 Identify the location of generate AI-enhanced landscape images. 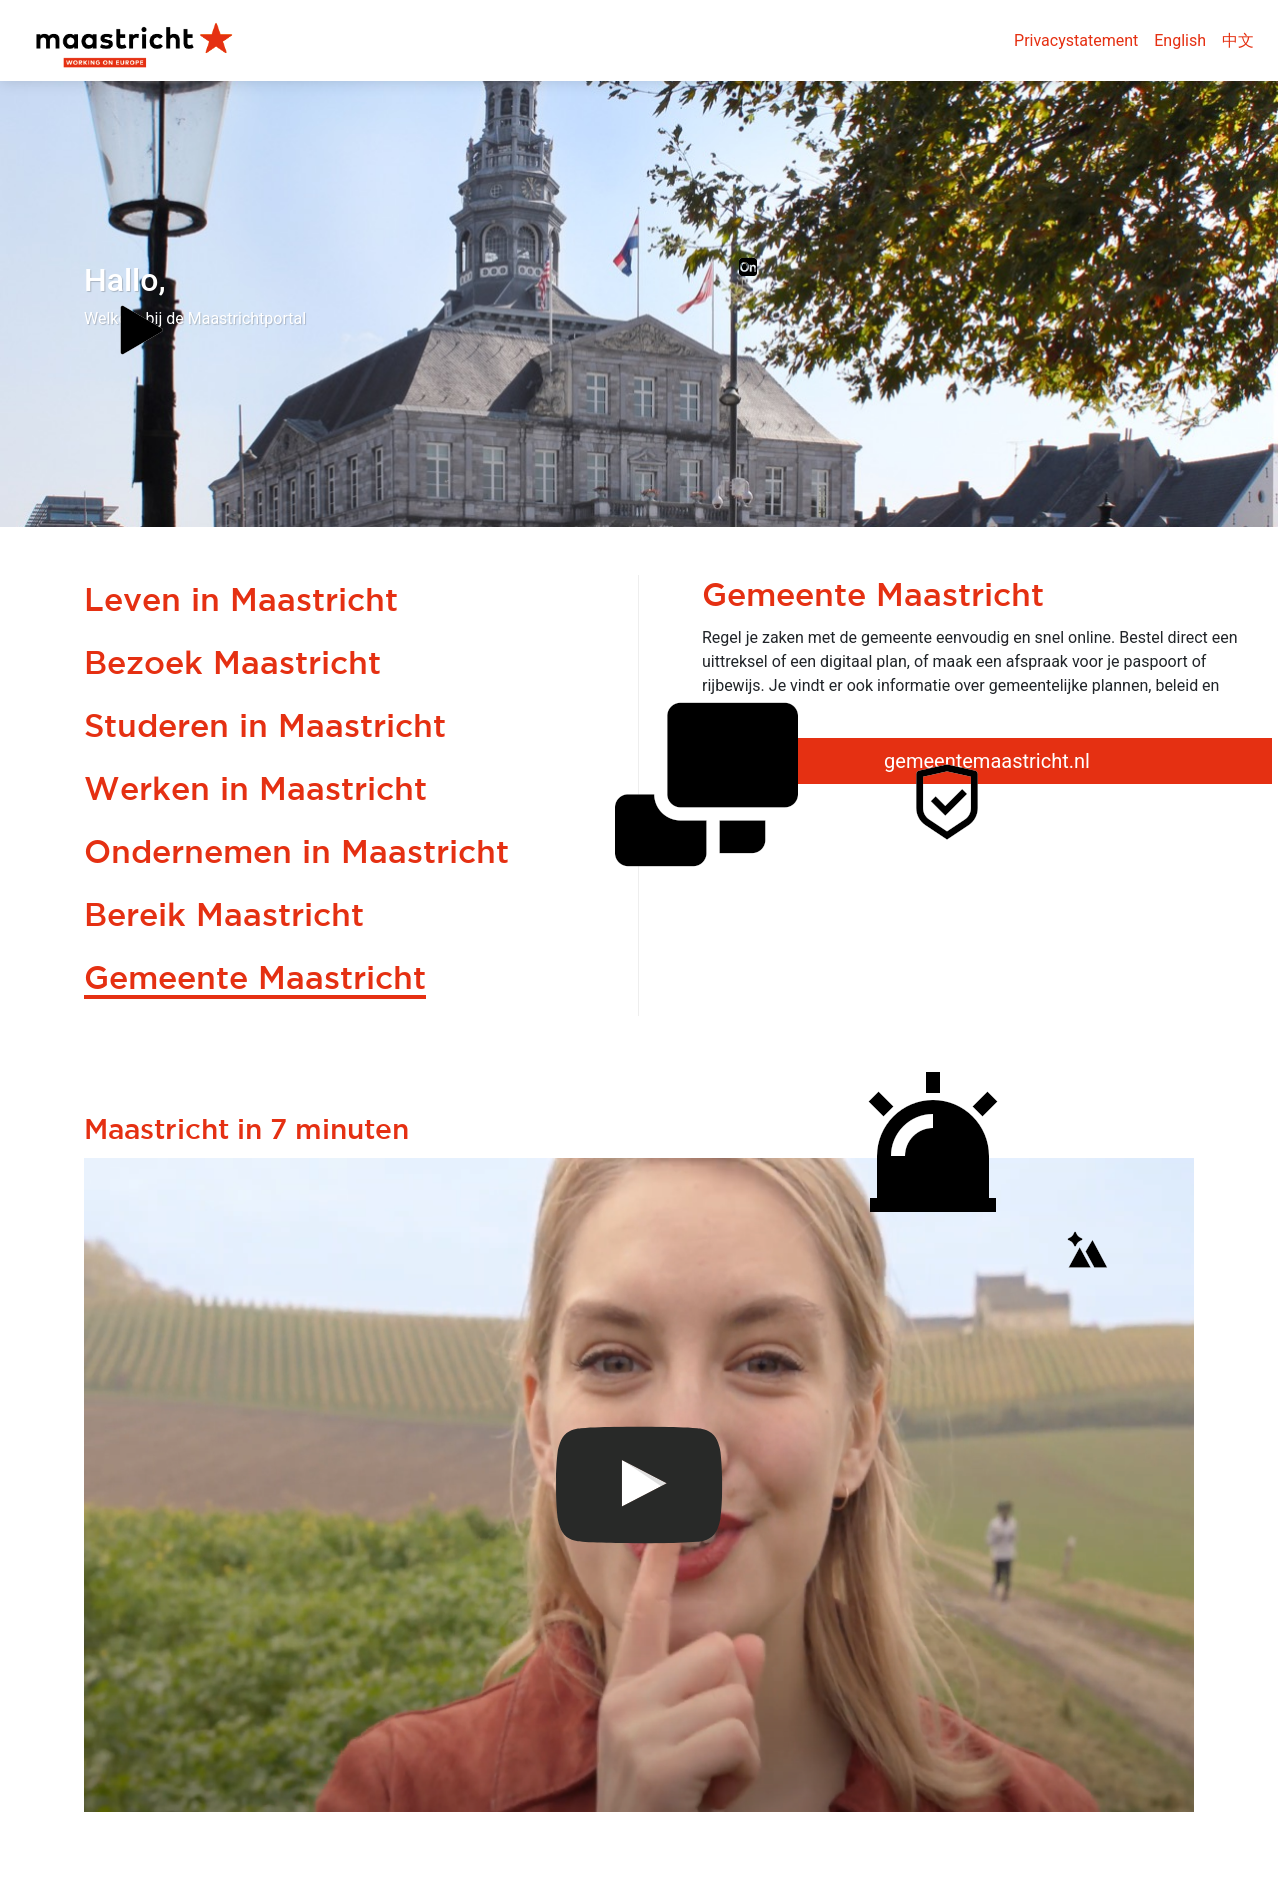
(1087, 1251).